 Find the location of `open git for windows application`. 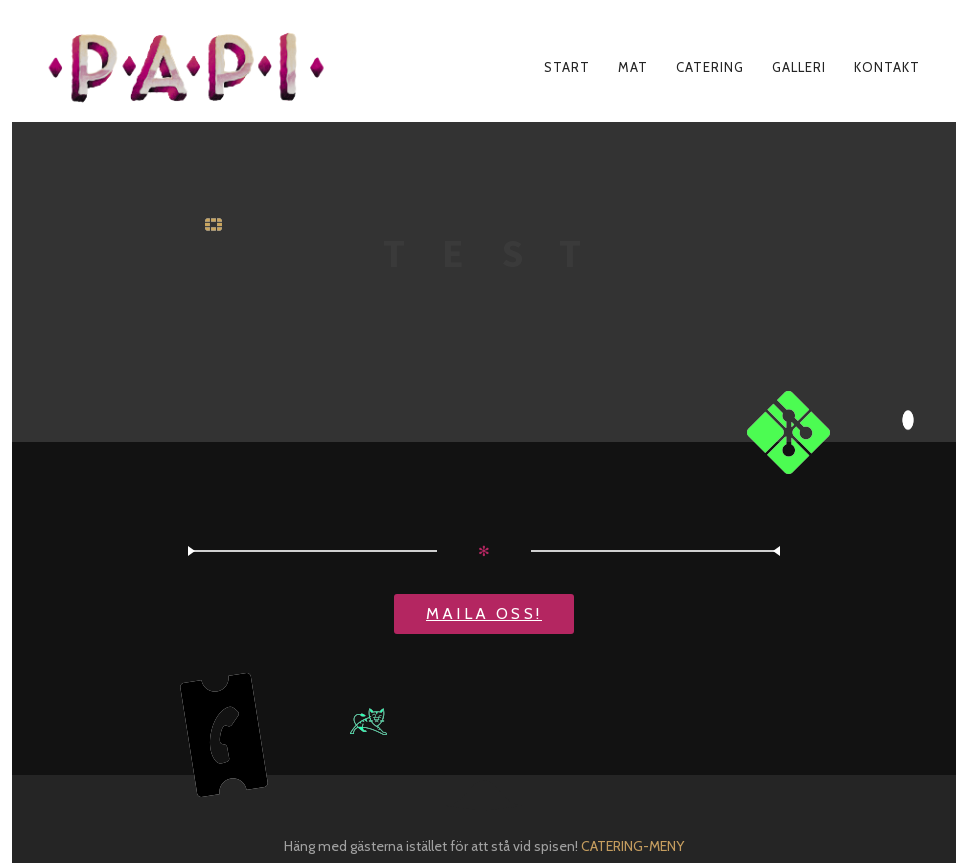

open git for windows application is located at coordinates (788, 432).